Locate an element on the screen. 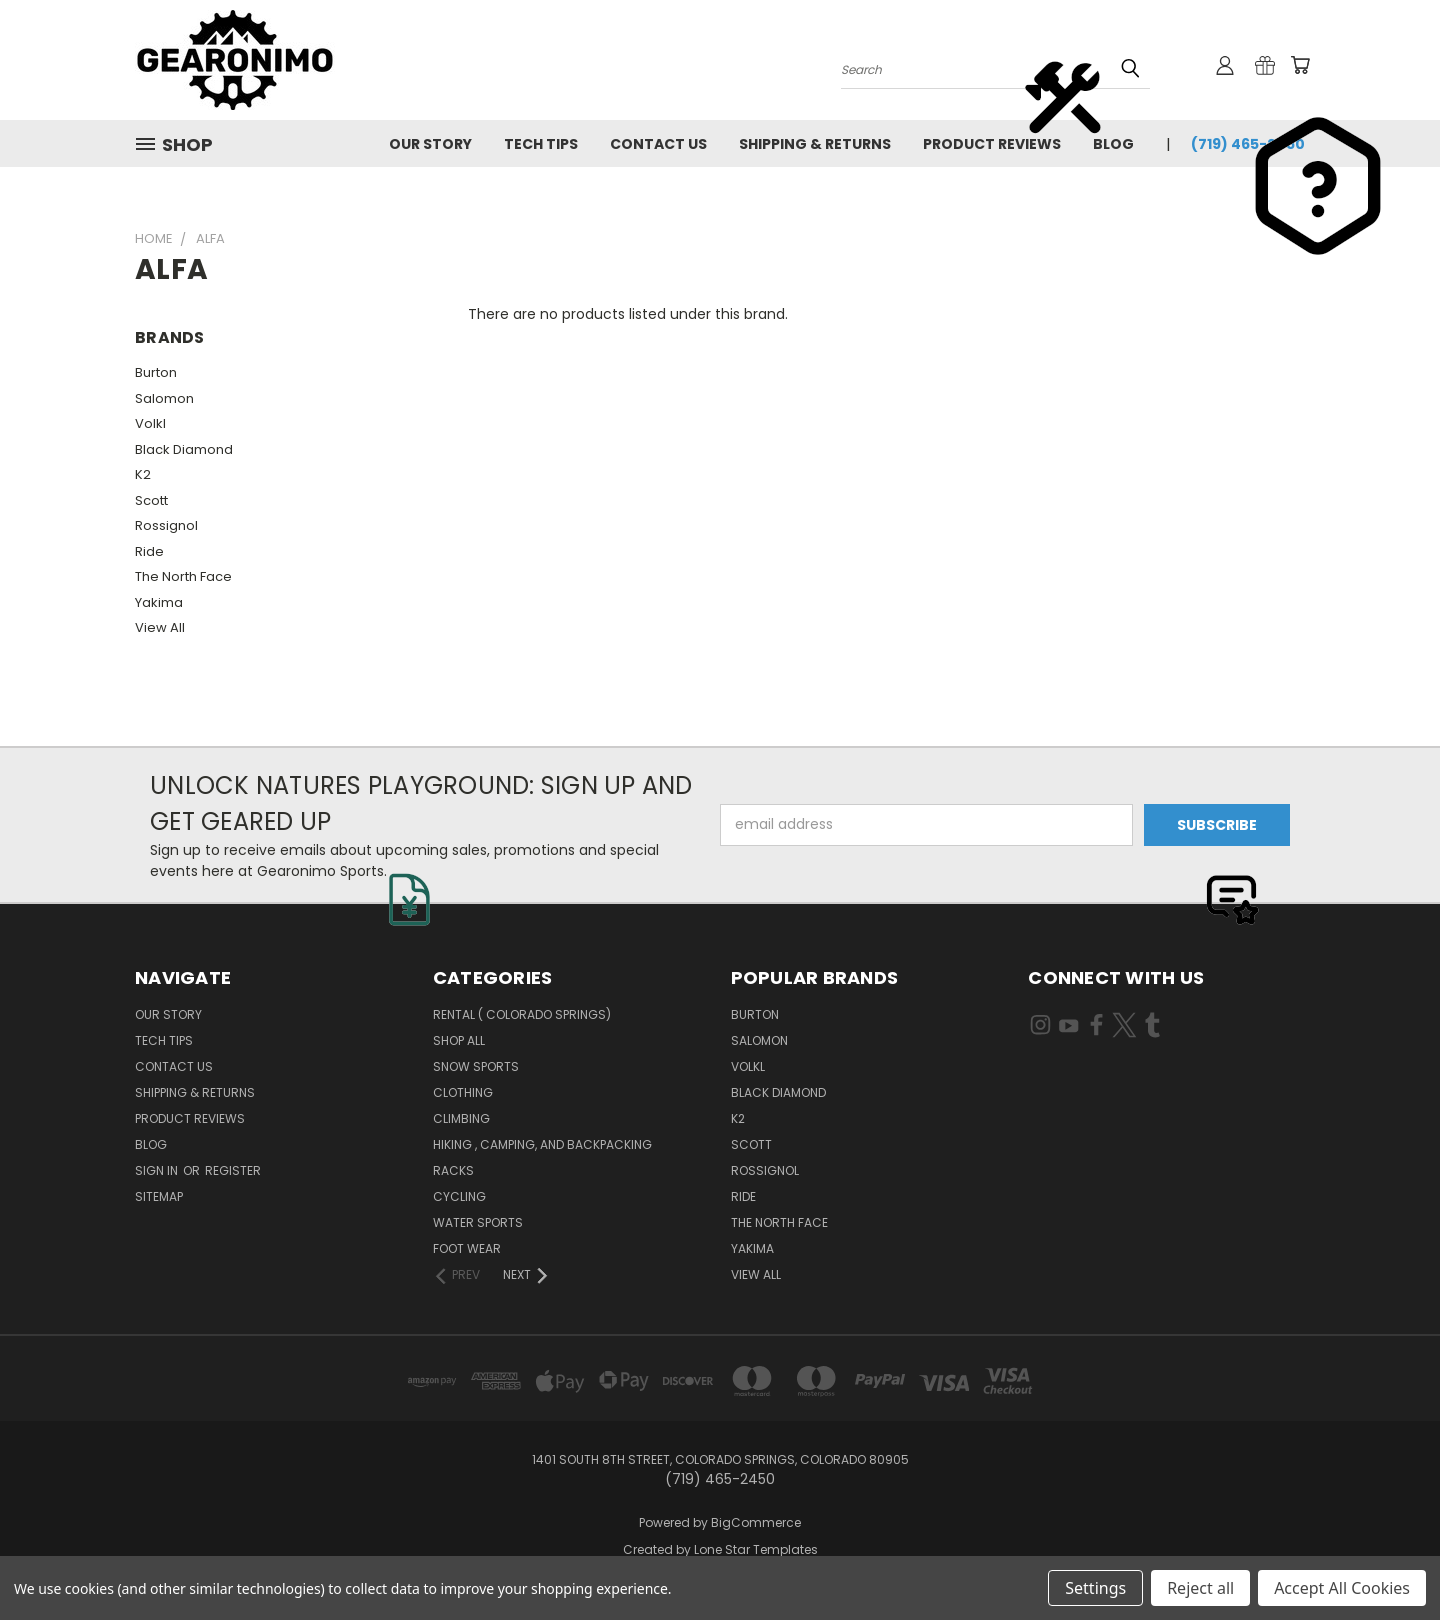  view yen currency document is located at coordinates (409, 899).